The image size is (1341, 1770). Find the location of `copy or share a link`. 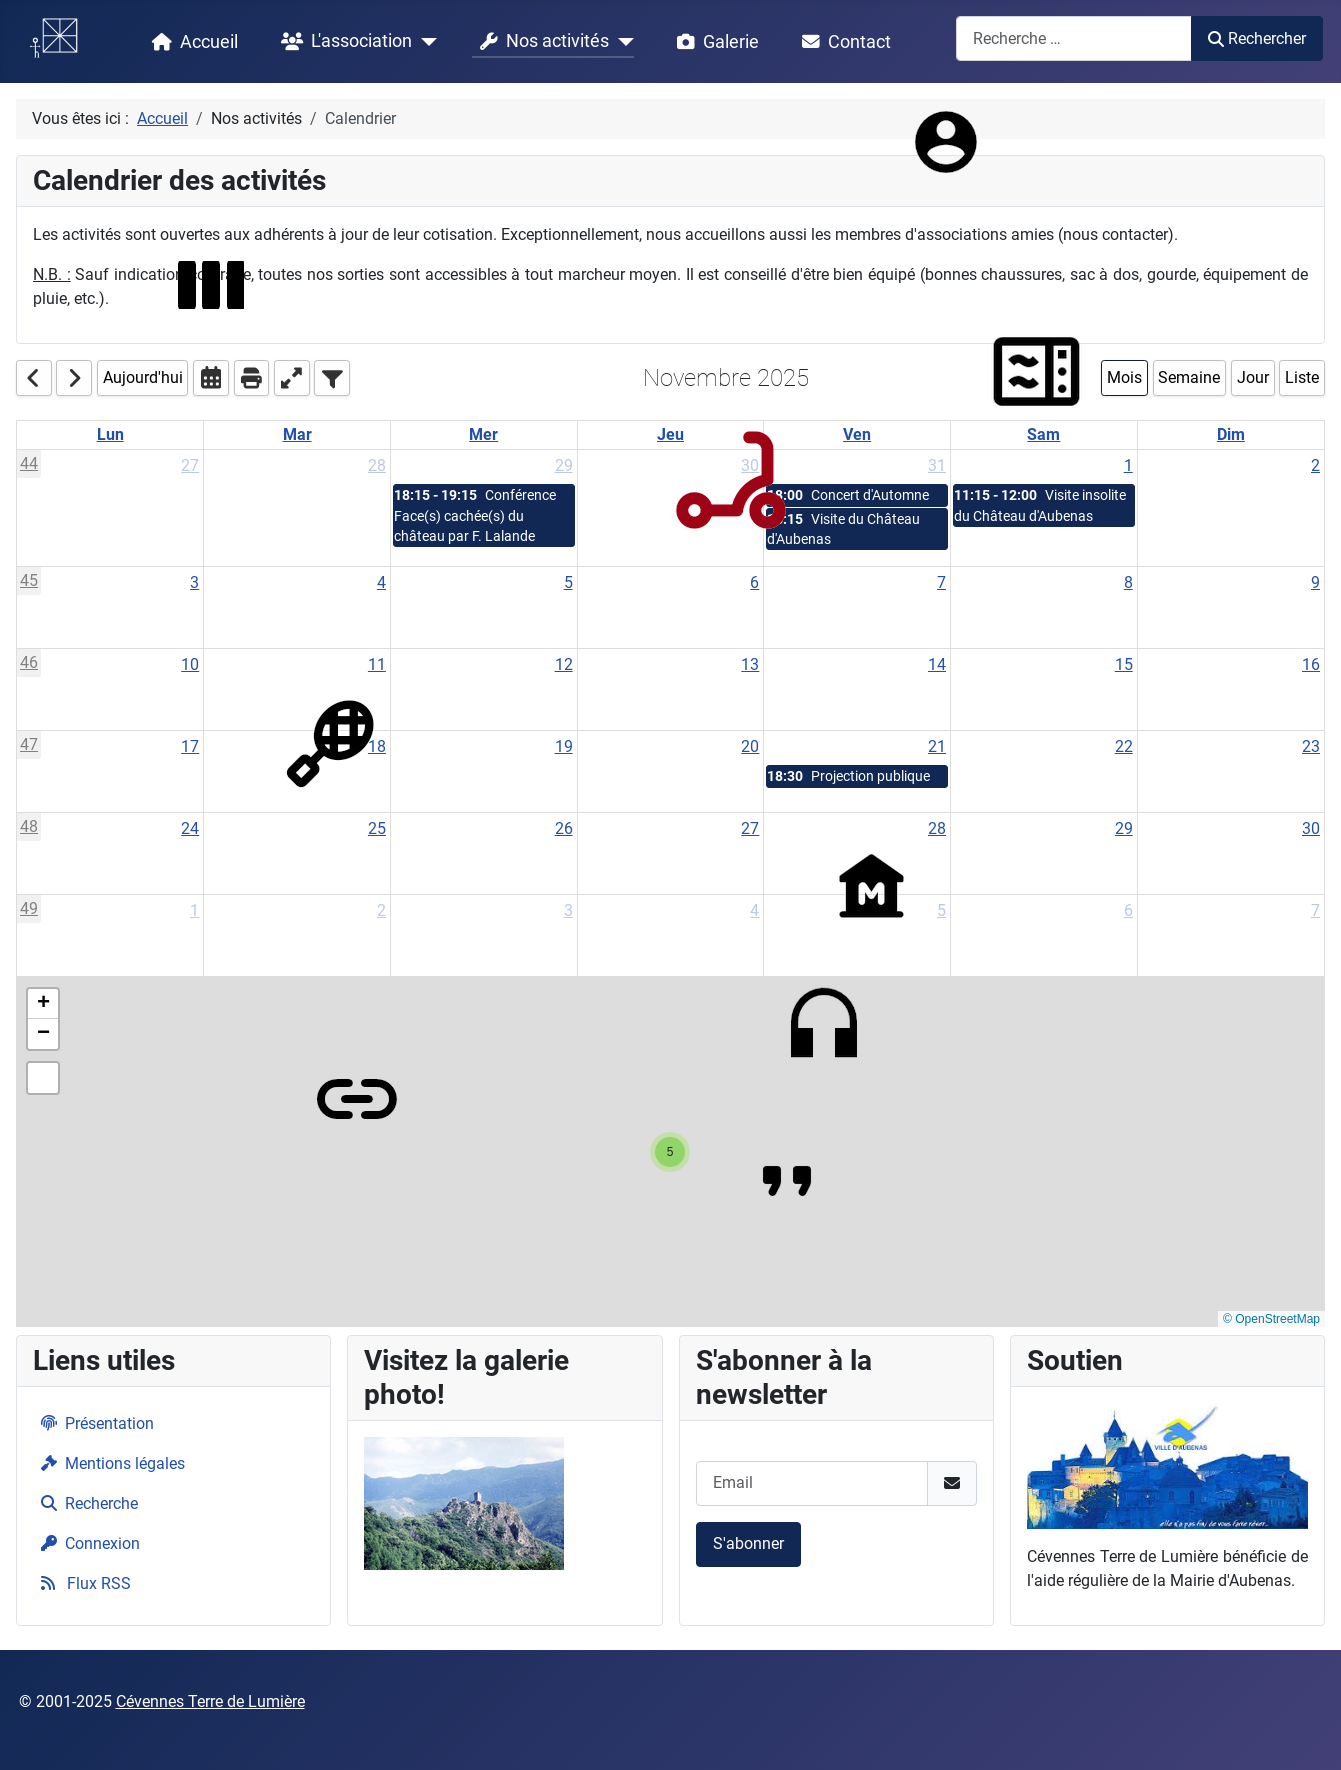

copy or share a link is located at coordinates (357, 1099).